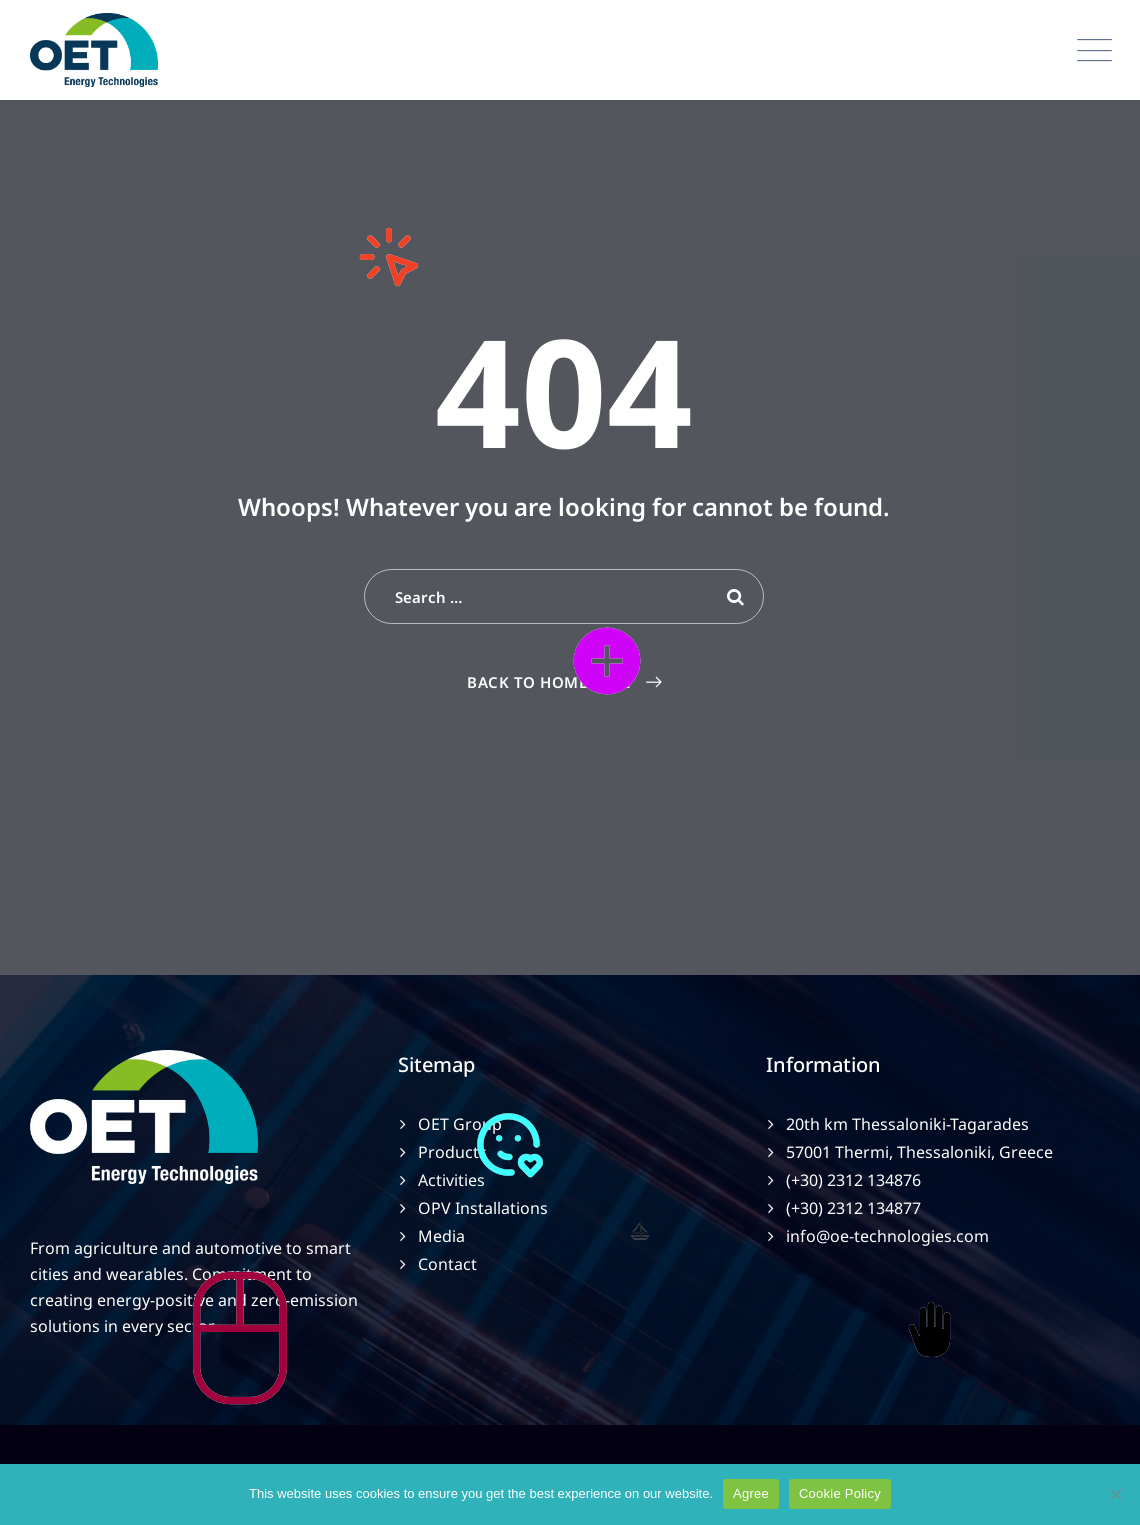 The width and height of the screenshot is (1140, 1525). Describe the element at coordinates (607, 661) in the screenshot. I see `add a new item` at that location.